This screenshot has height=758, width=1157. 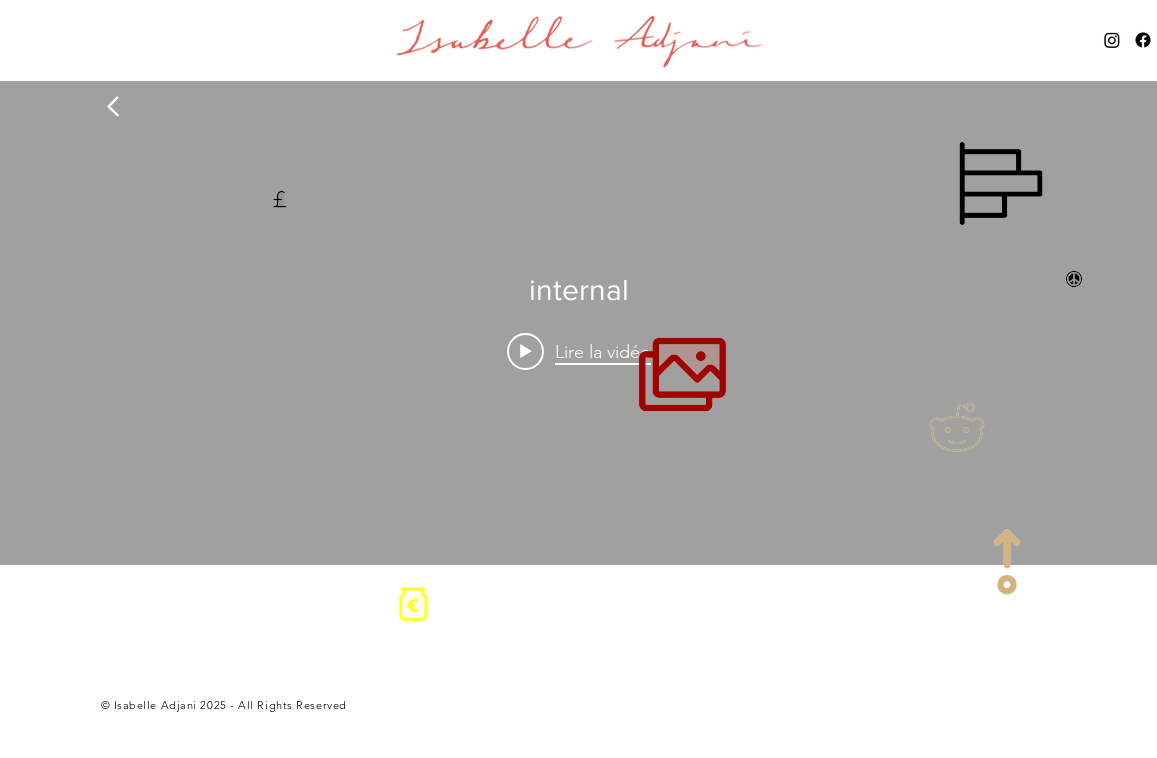 I want to click on move item up in a list or sequence, so click(x=1007, y=562).